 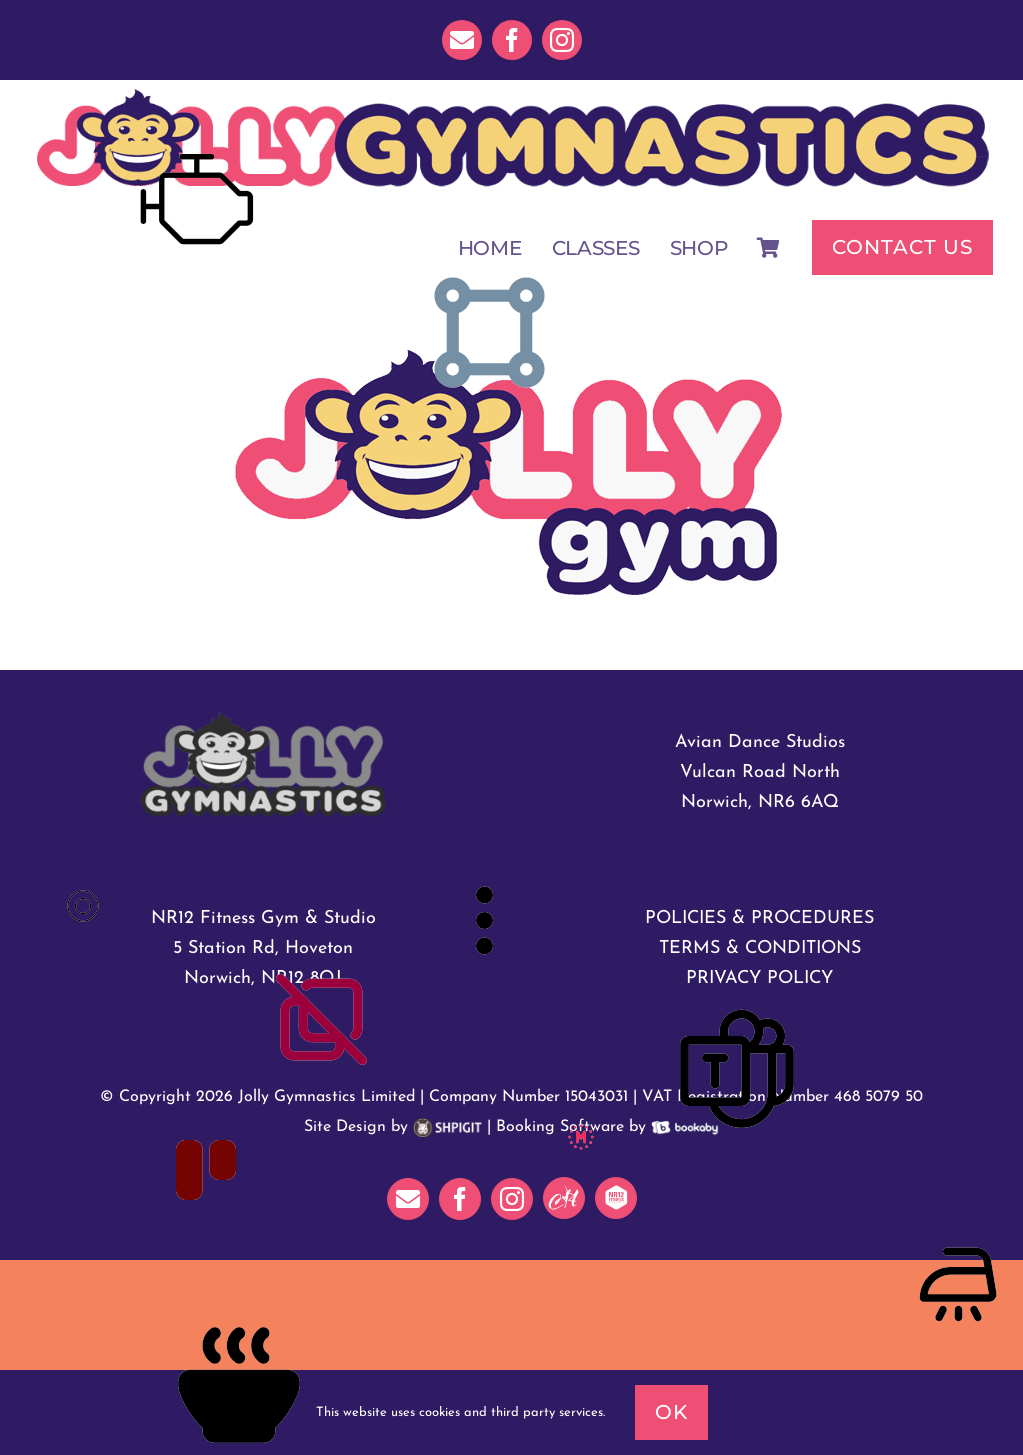 What do you see at coordinates (581, 1137) in the screenshot?
I see `indicates a pending or loading state for a menu item` at bounding box center [581, 1137].